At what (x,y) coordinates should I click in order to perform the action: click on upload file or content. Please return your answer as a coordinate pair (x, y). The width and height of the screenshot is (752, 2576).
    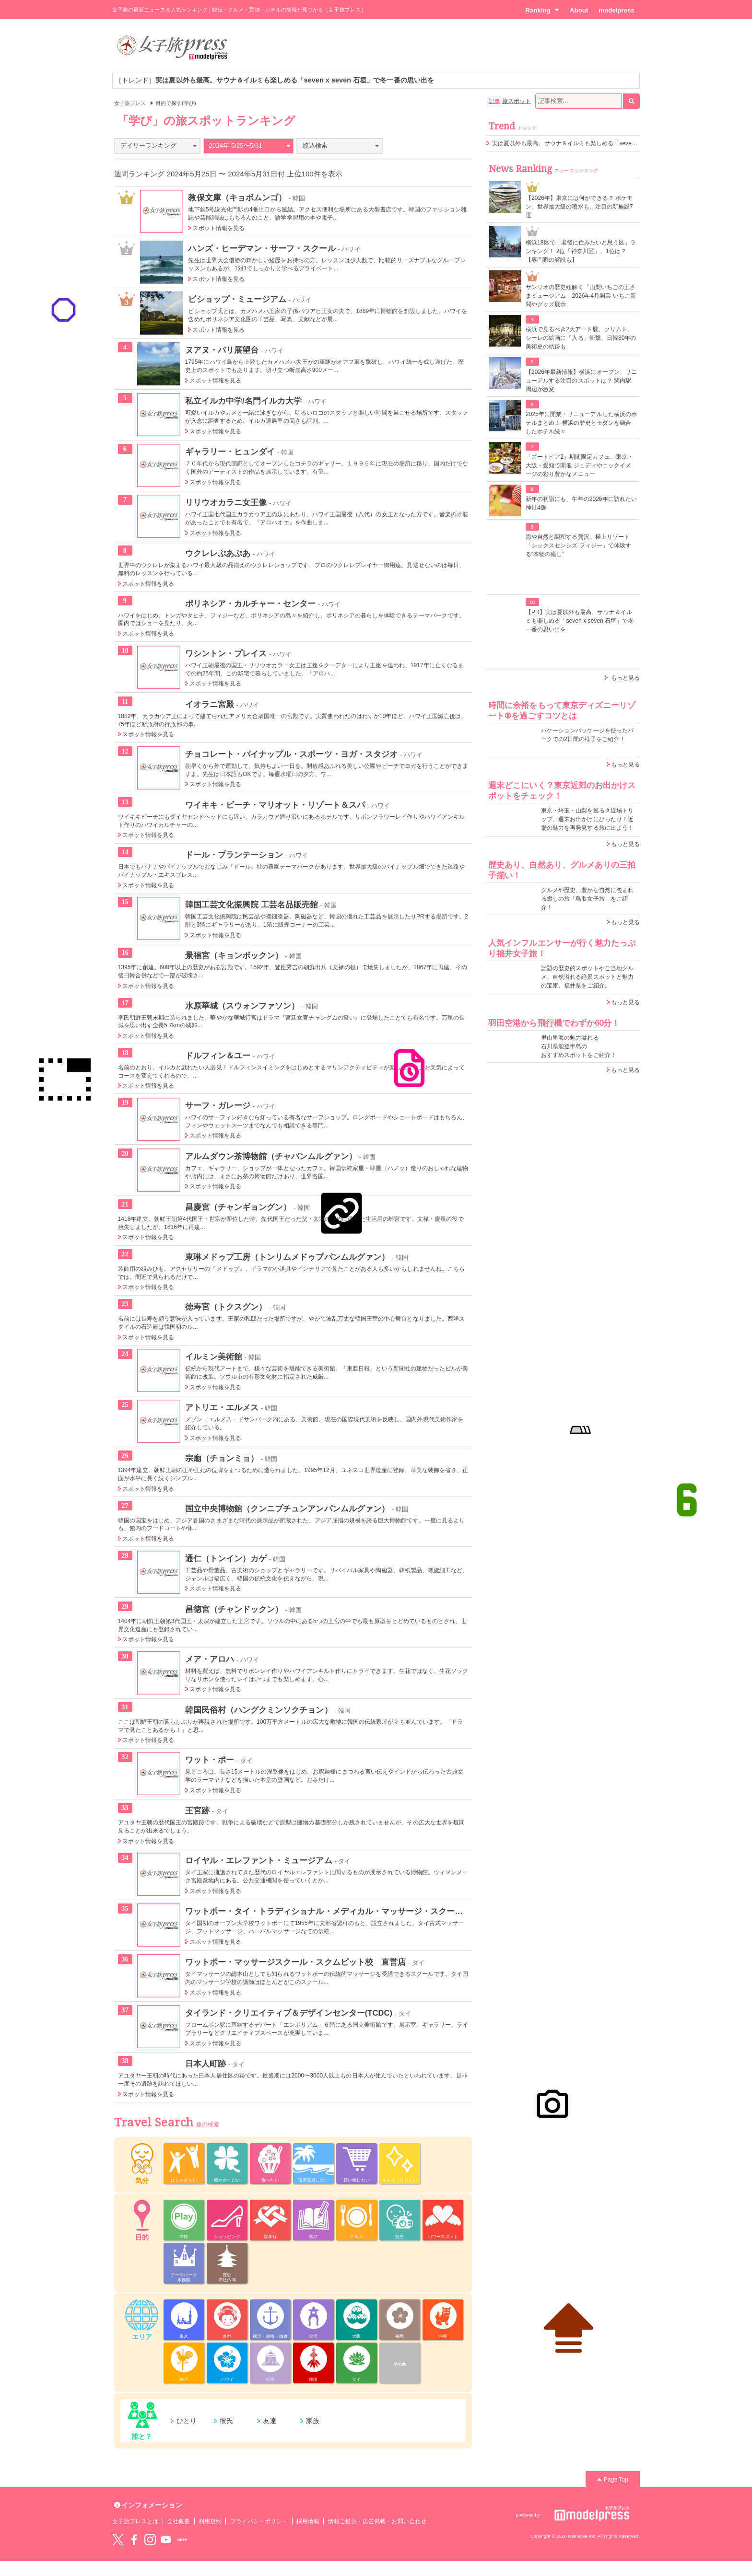
    Looking at the image, I should click on (568, 2330).